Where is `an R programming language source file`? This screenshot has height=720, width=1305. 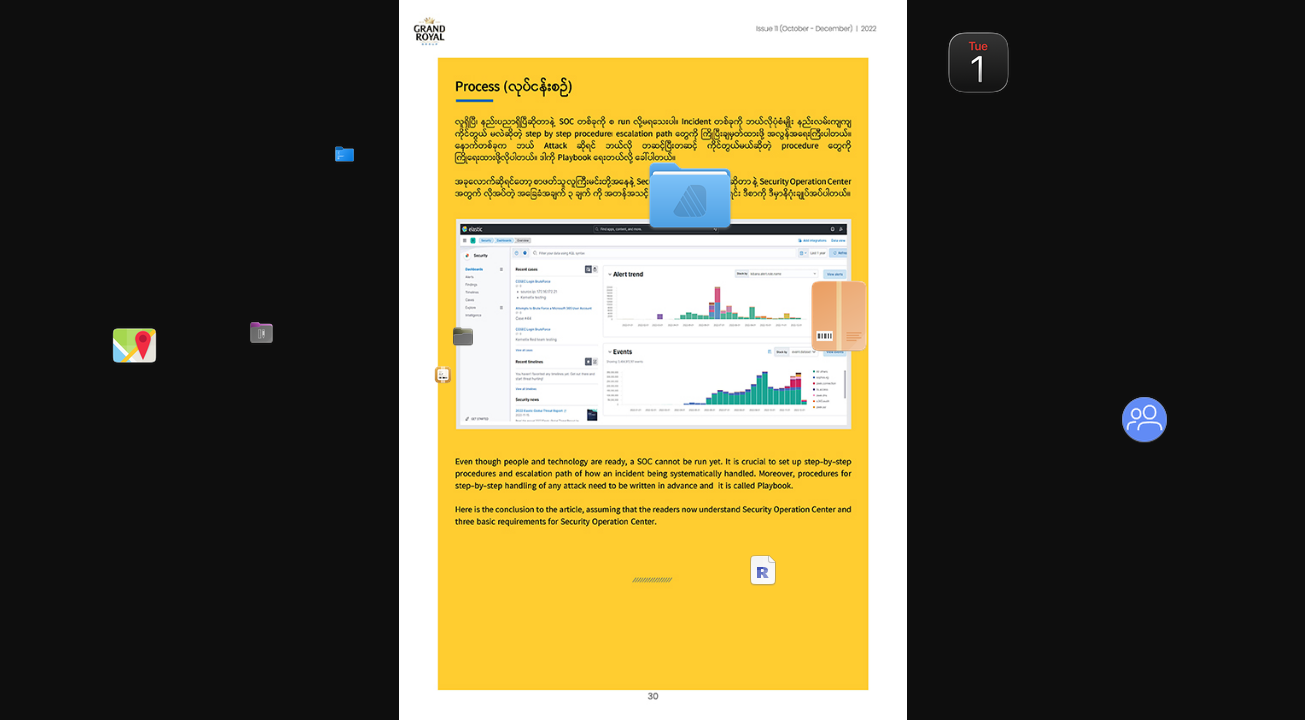 an R programming language source file is located at coordinates (763, 570).